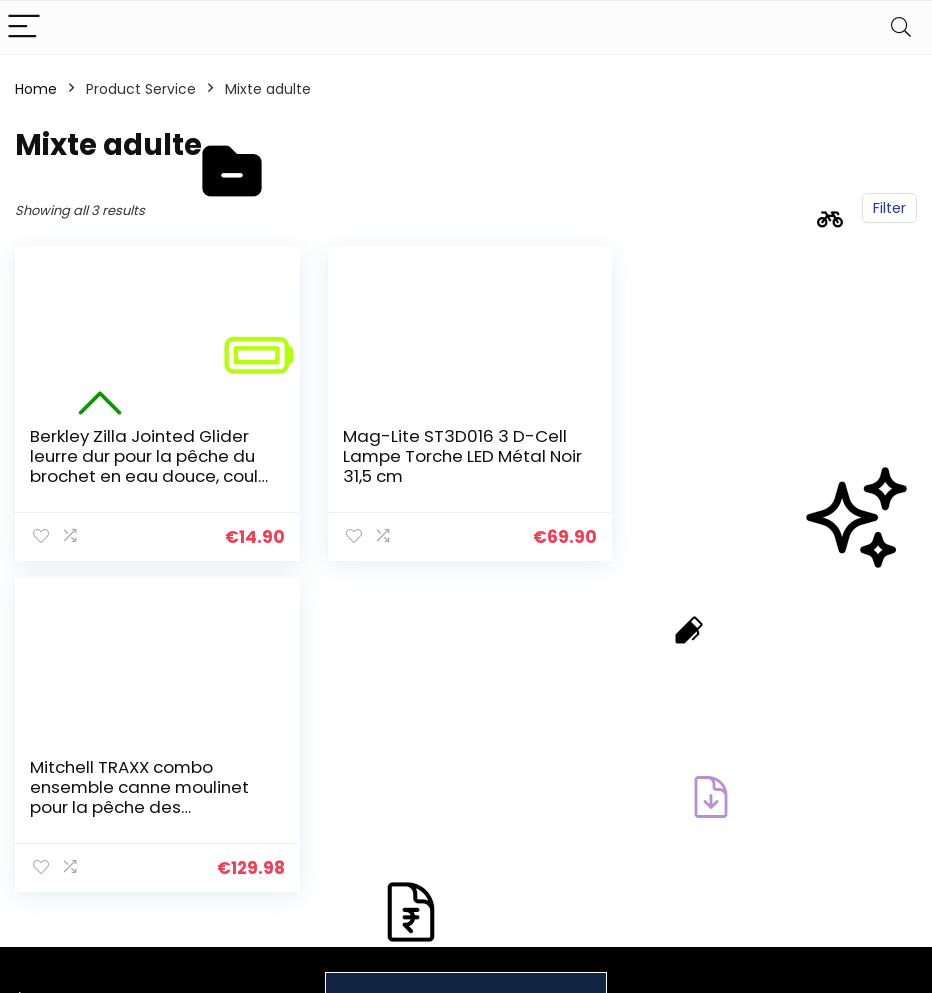 This screenshot has height=993, width=932. I want to click on indicates new or AI-generated content, so click(856, 517).